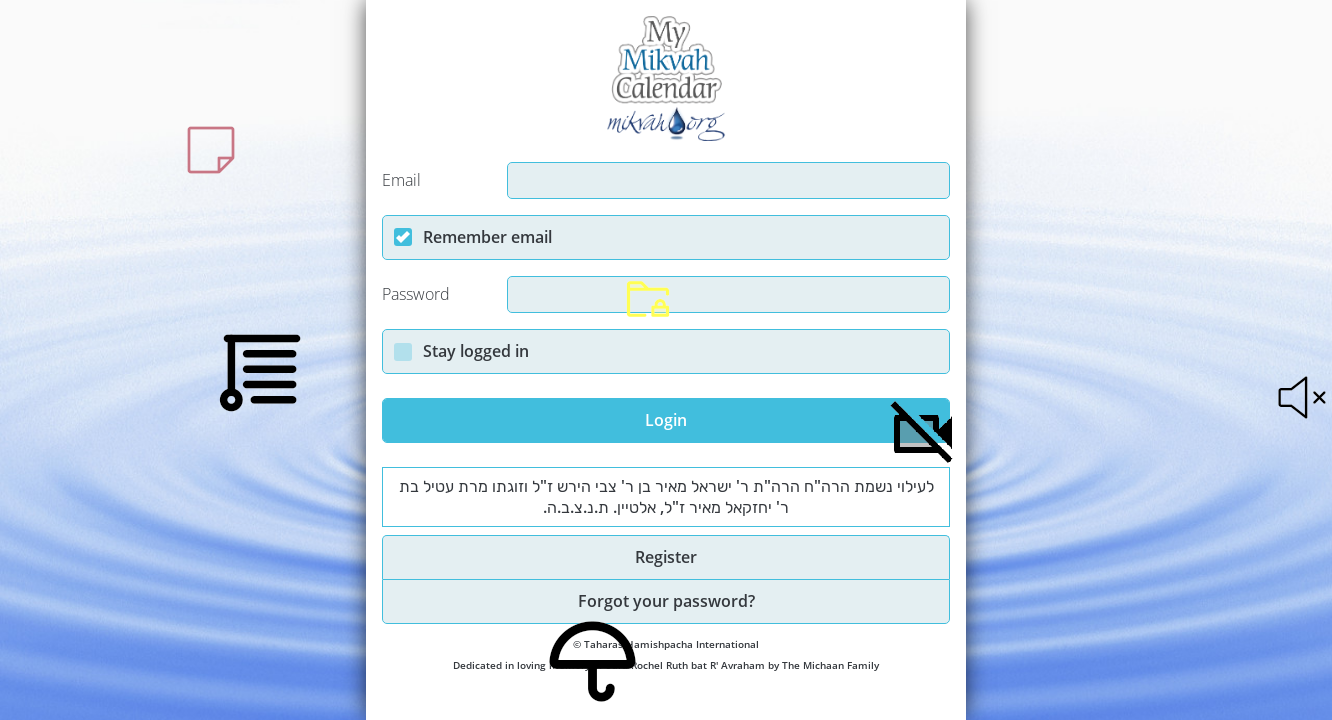 The image size is (1332, 720). Describe the element at coordinates (648, 299) in the screenshot. I see `access a password-protected folder` at that location.